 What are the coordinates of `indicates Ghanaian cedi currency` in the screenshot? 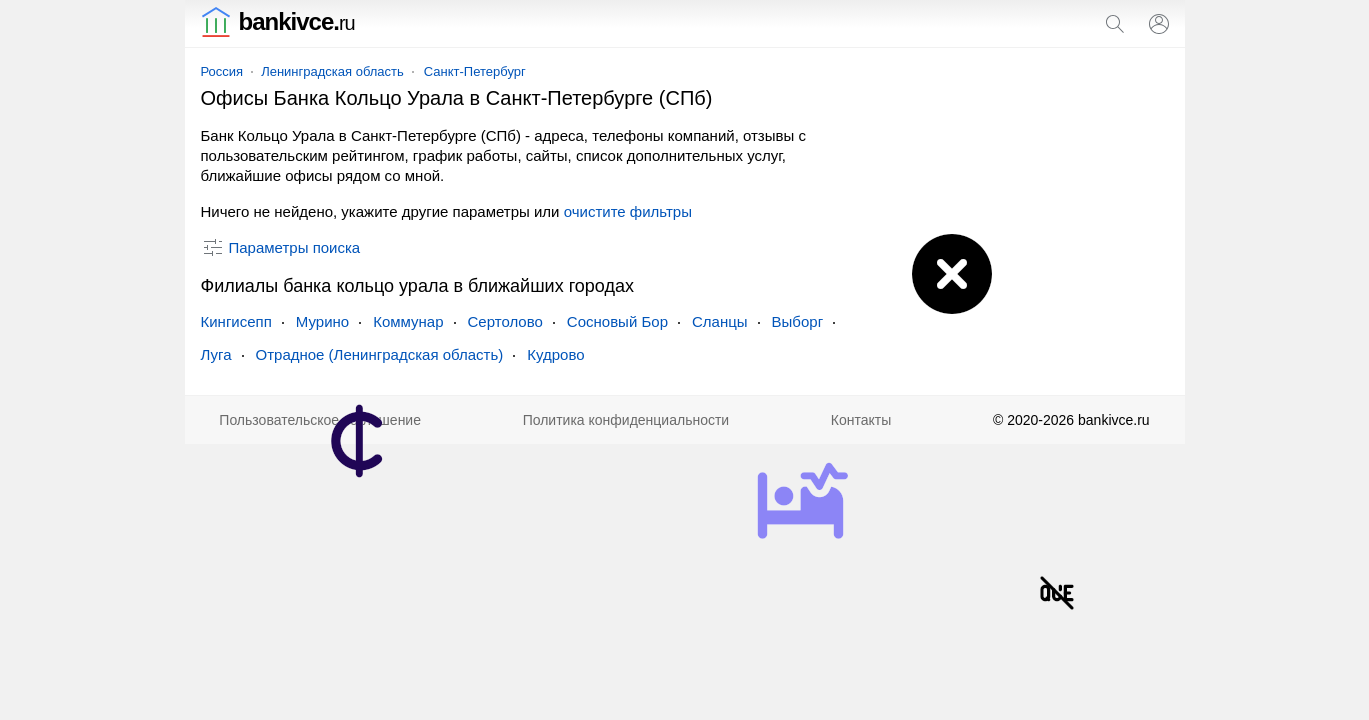 It's located at (357, 441).